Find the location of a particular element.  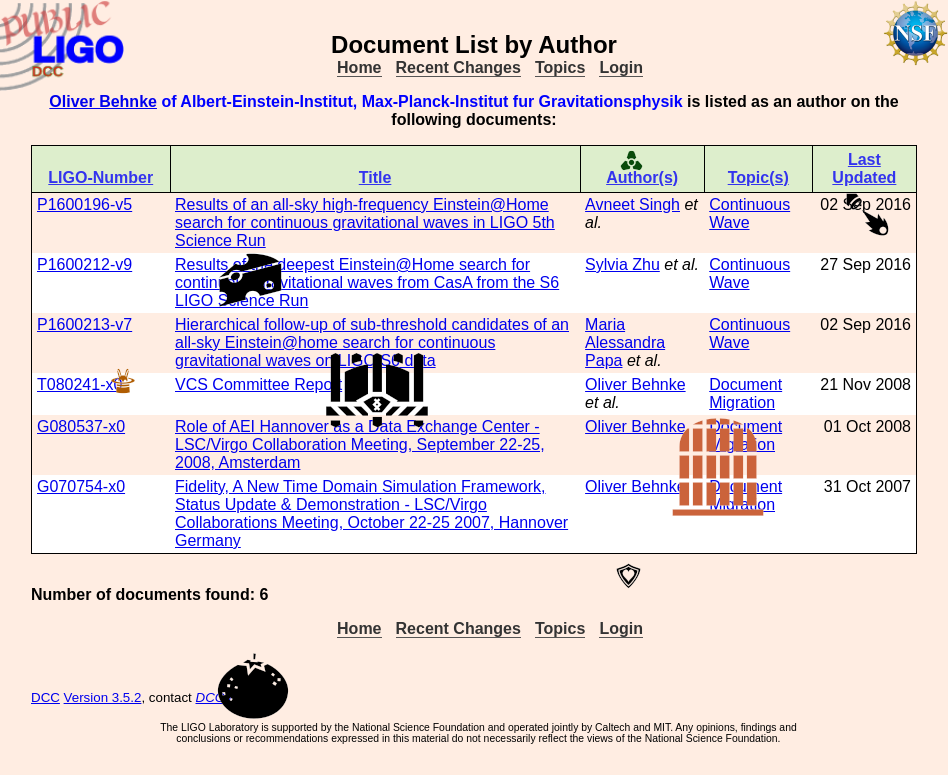

indicates a jail or prison location is located at coordinates (718, 467).